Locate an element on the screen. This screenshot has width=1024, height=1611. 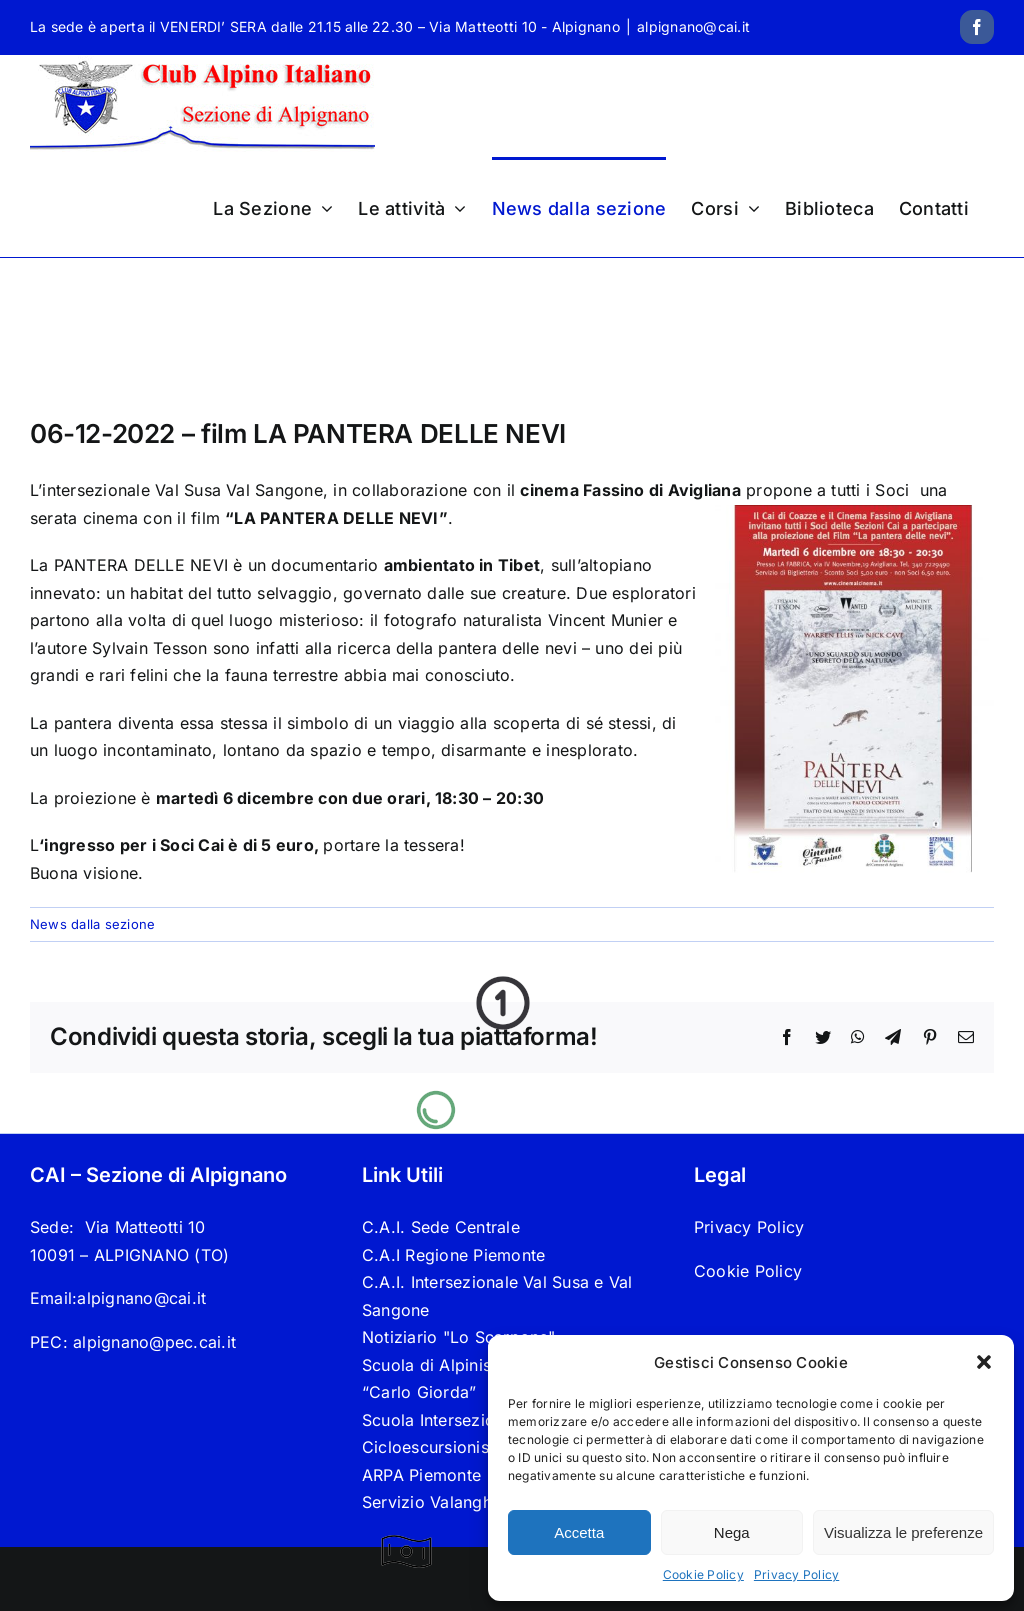
view payment or transaction details is located at coordinates (406, 1551).